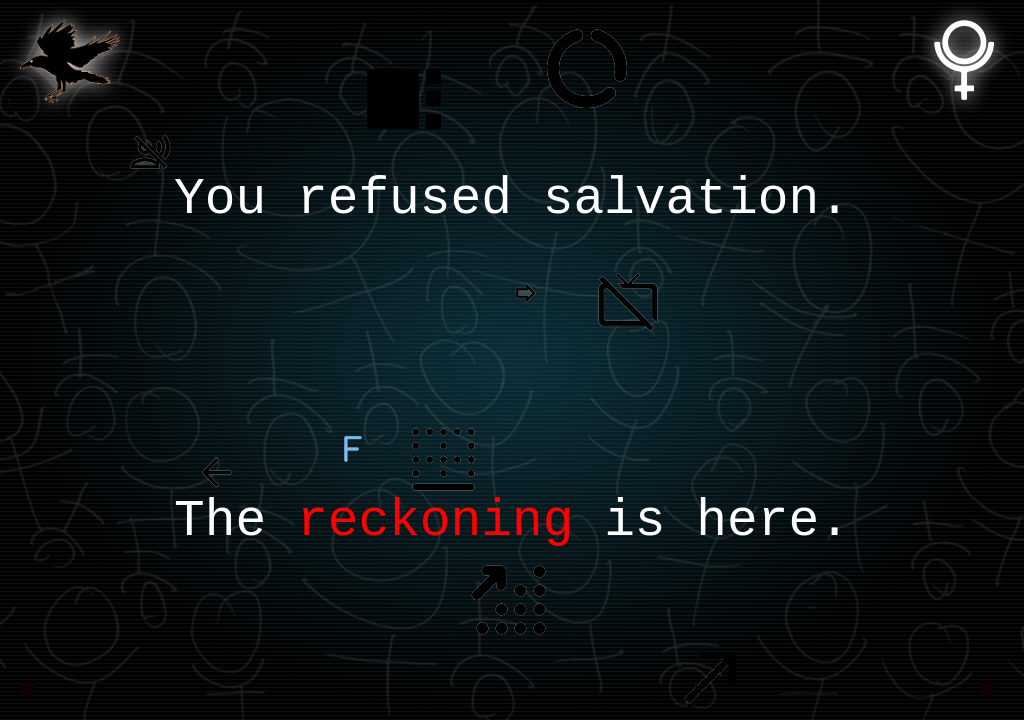 The width and height of the screenshot is (1024, 720). I want to click on indicates an outgoing call was made, so click(712, 676).